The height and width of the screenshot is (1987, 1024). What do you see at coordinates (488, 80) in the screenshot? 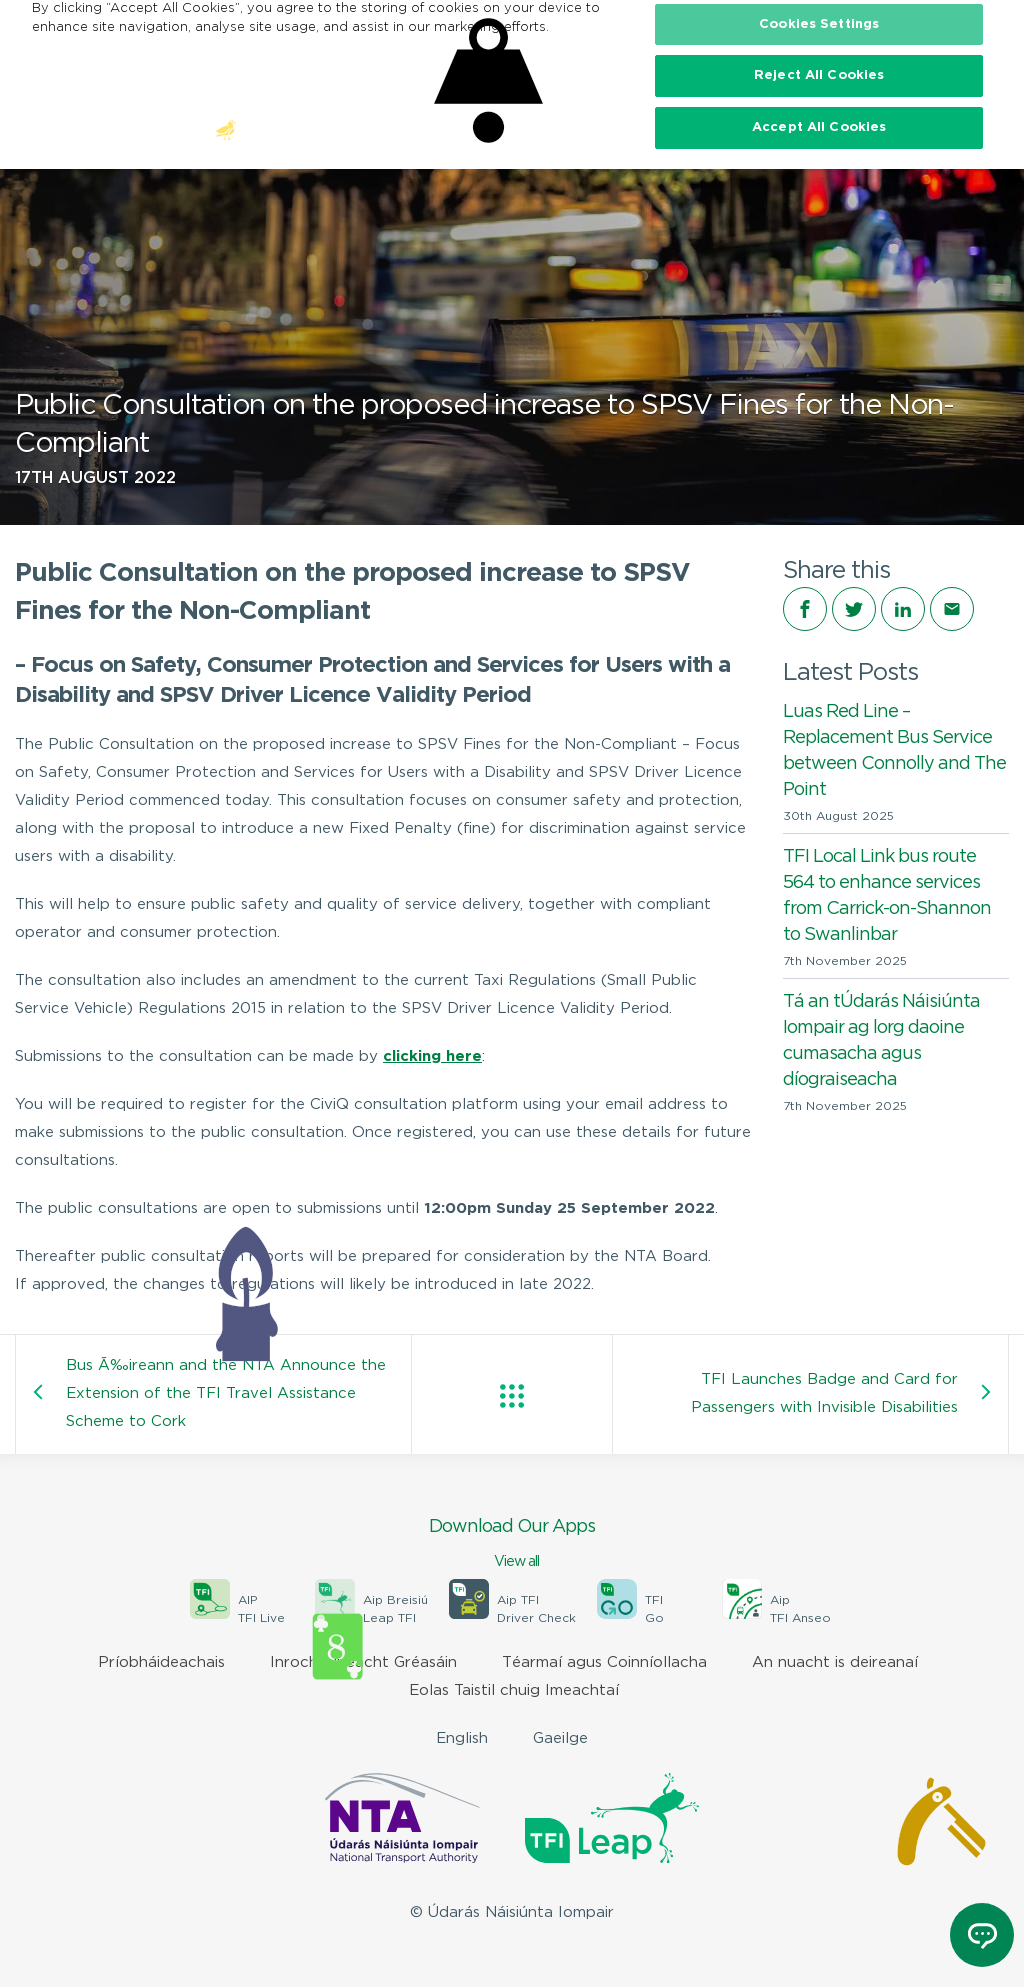
I see `indicates a crushing or weight-based attack in a game` at bounding box center [488, 80].